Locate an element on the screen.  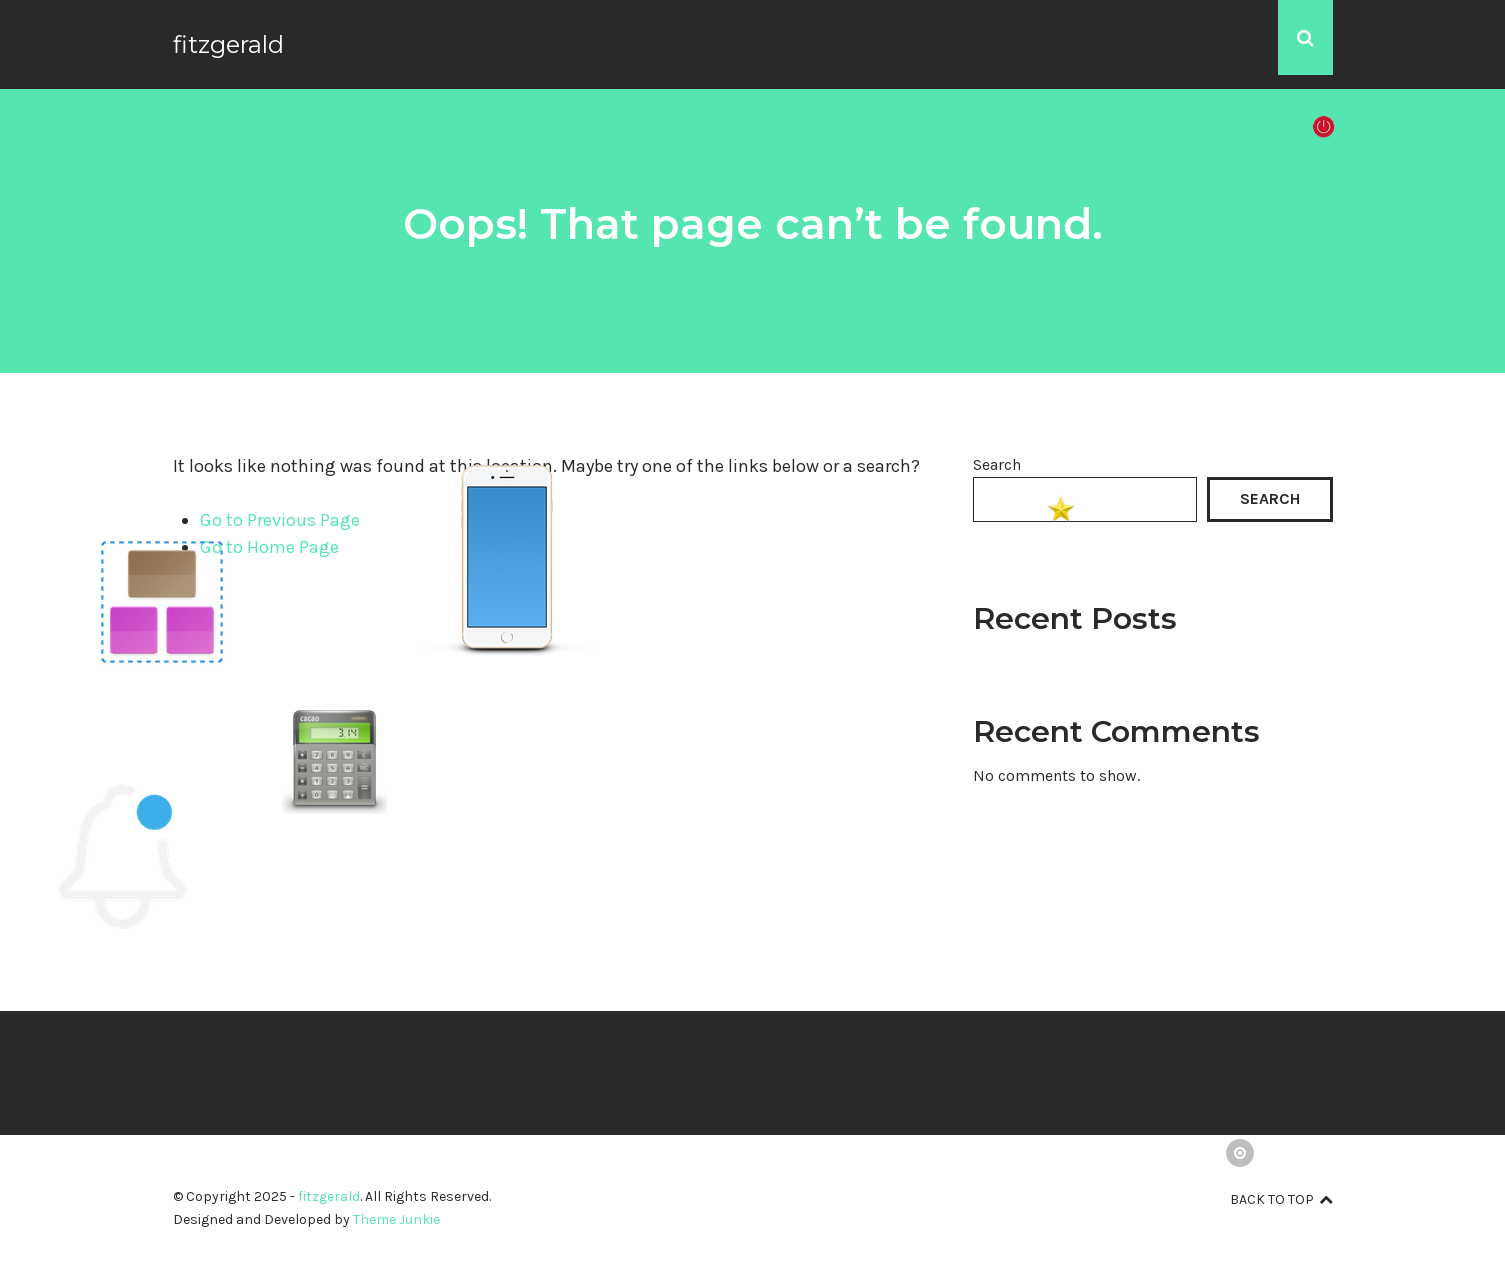
indicates new notifications available is located at coordinates (122, 856).